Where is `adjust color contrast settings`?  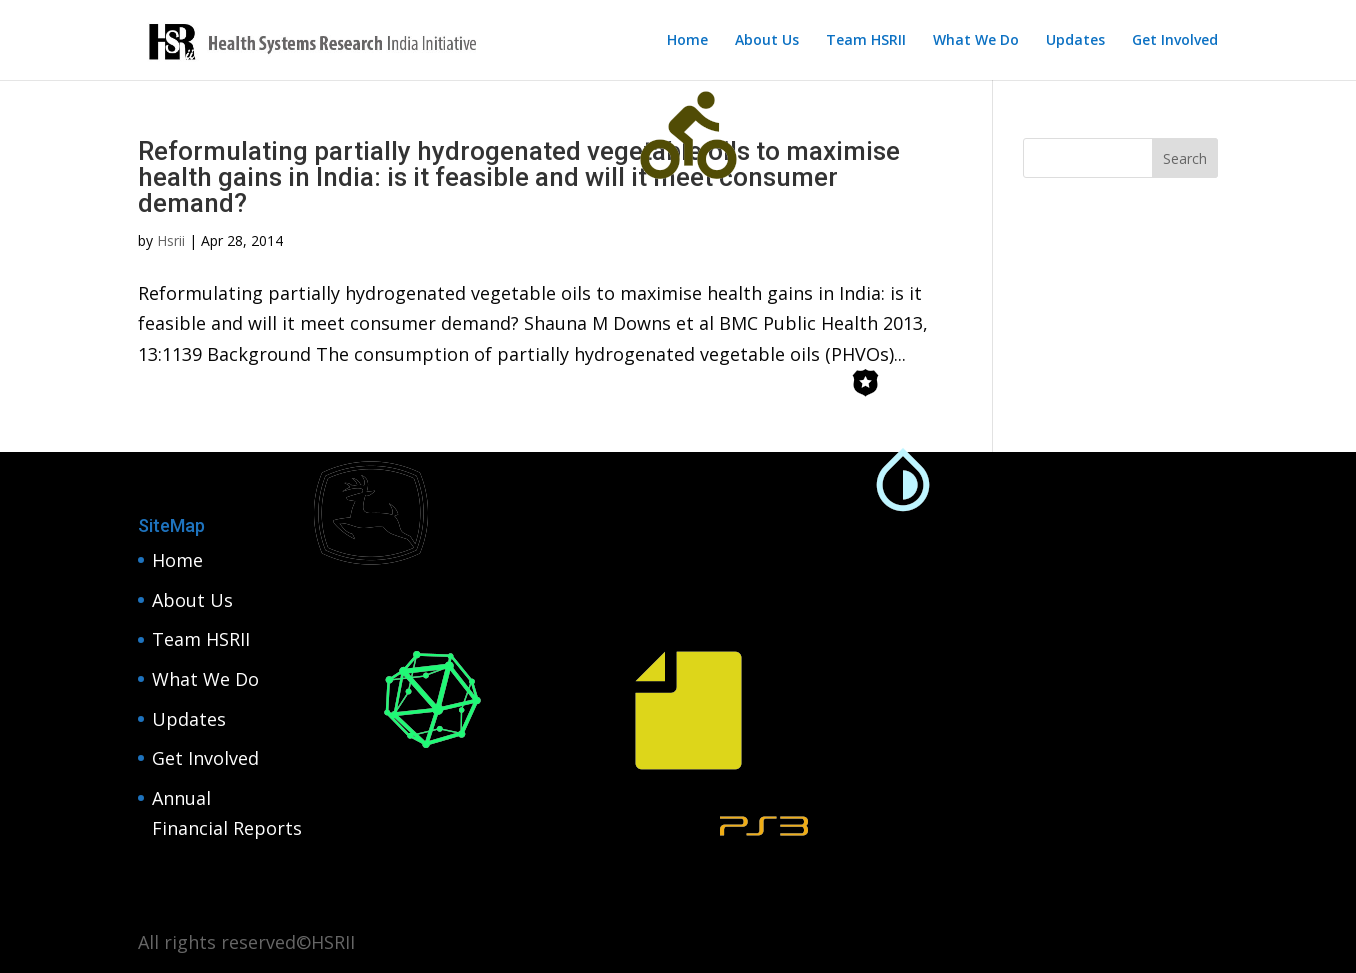 adjust color contrast settings is located at coordinates (903, 482).